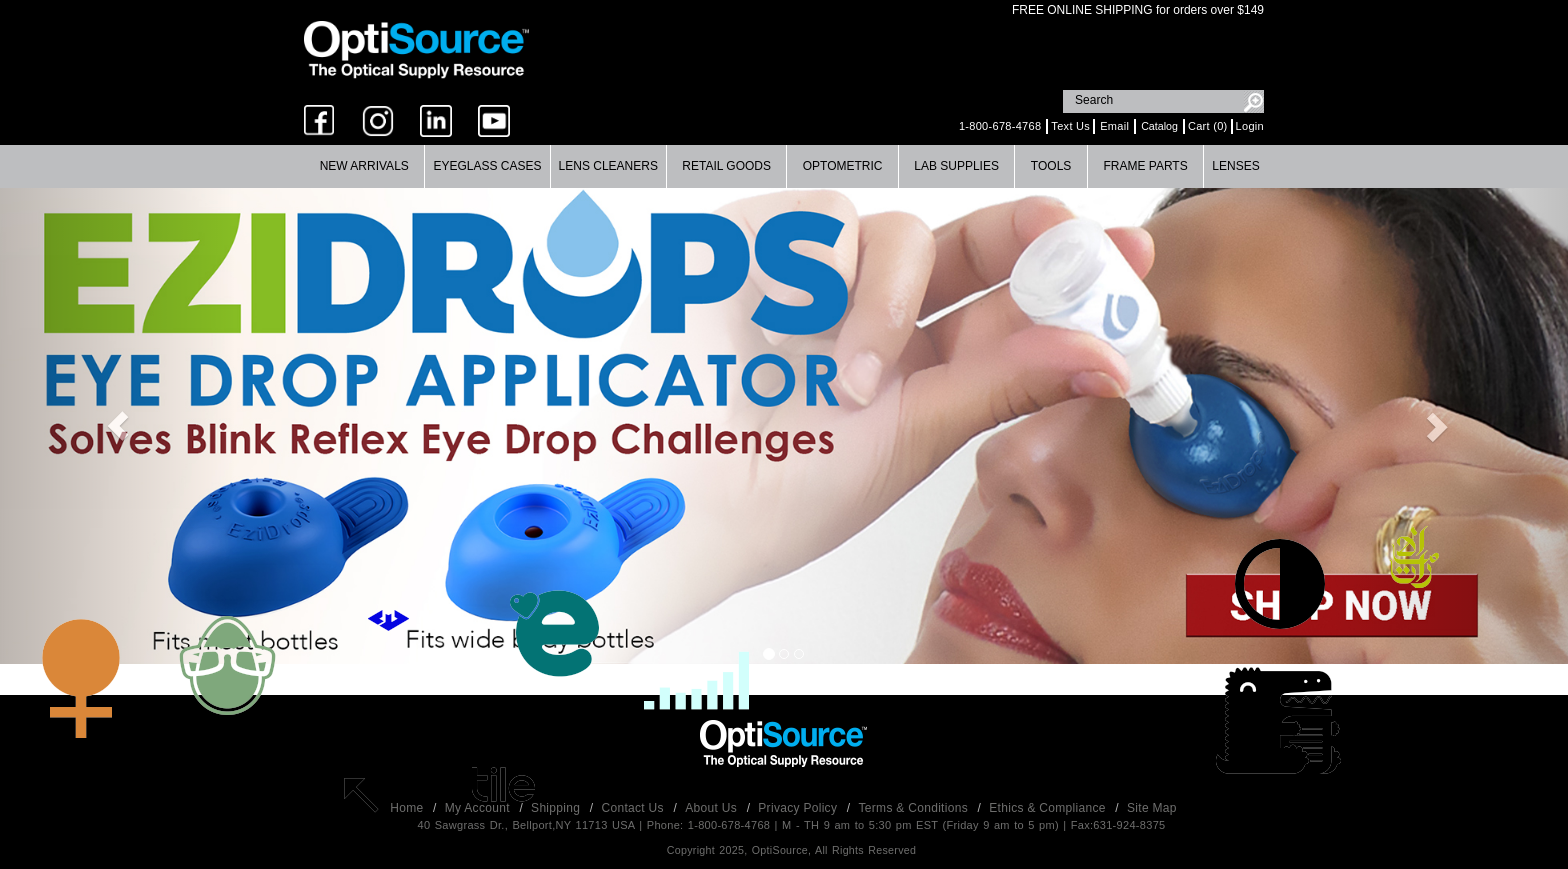 The height and width of the screenshot is (869, 1568). Describe the element at coordinates (227, 665) in the screenshot. I see `egghead.io logo - access web development tutorials and courses` at that location.